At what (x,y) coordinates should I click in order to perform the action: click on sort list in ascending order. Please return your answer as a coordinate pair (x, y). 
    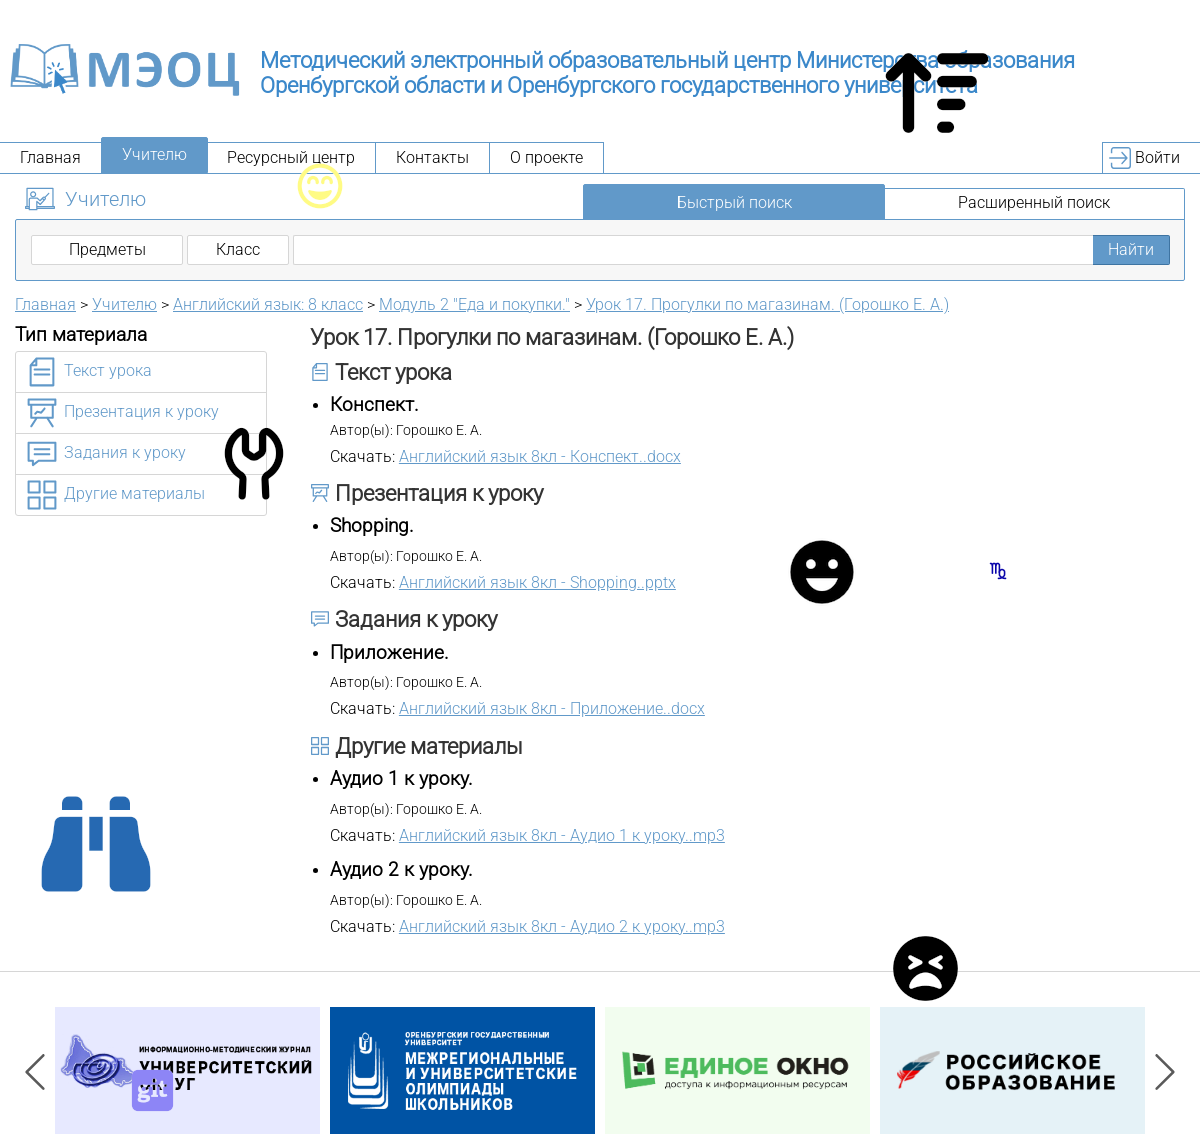
    Looking at the image, I should click on (937, 93).